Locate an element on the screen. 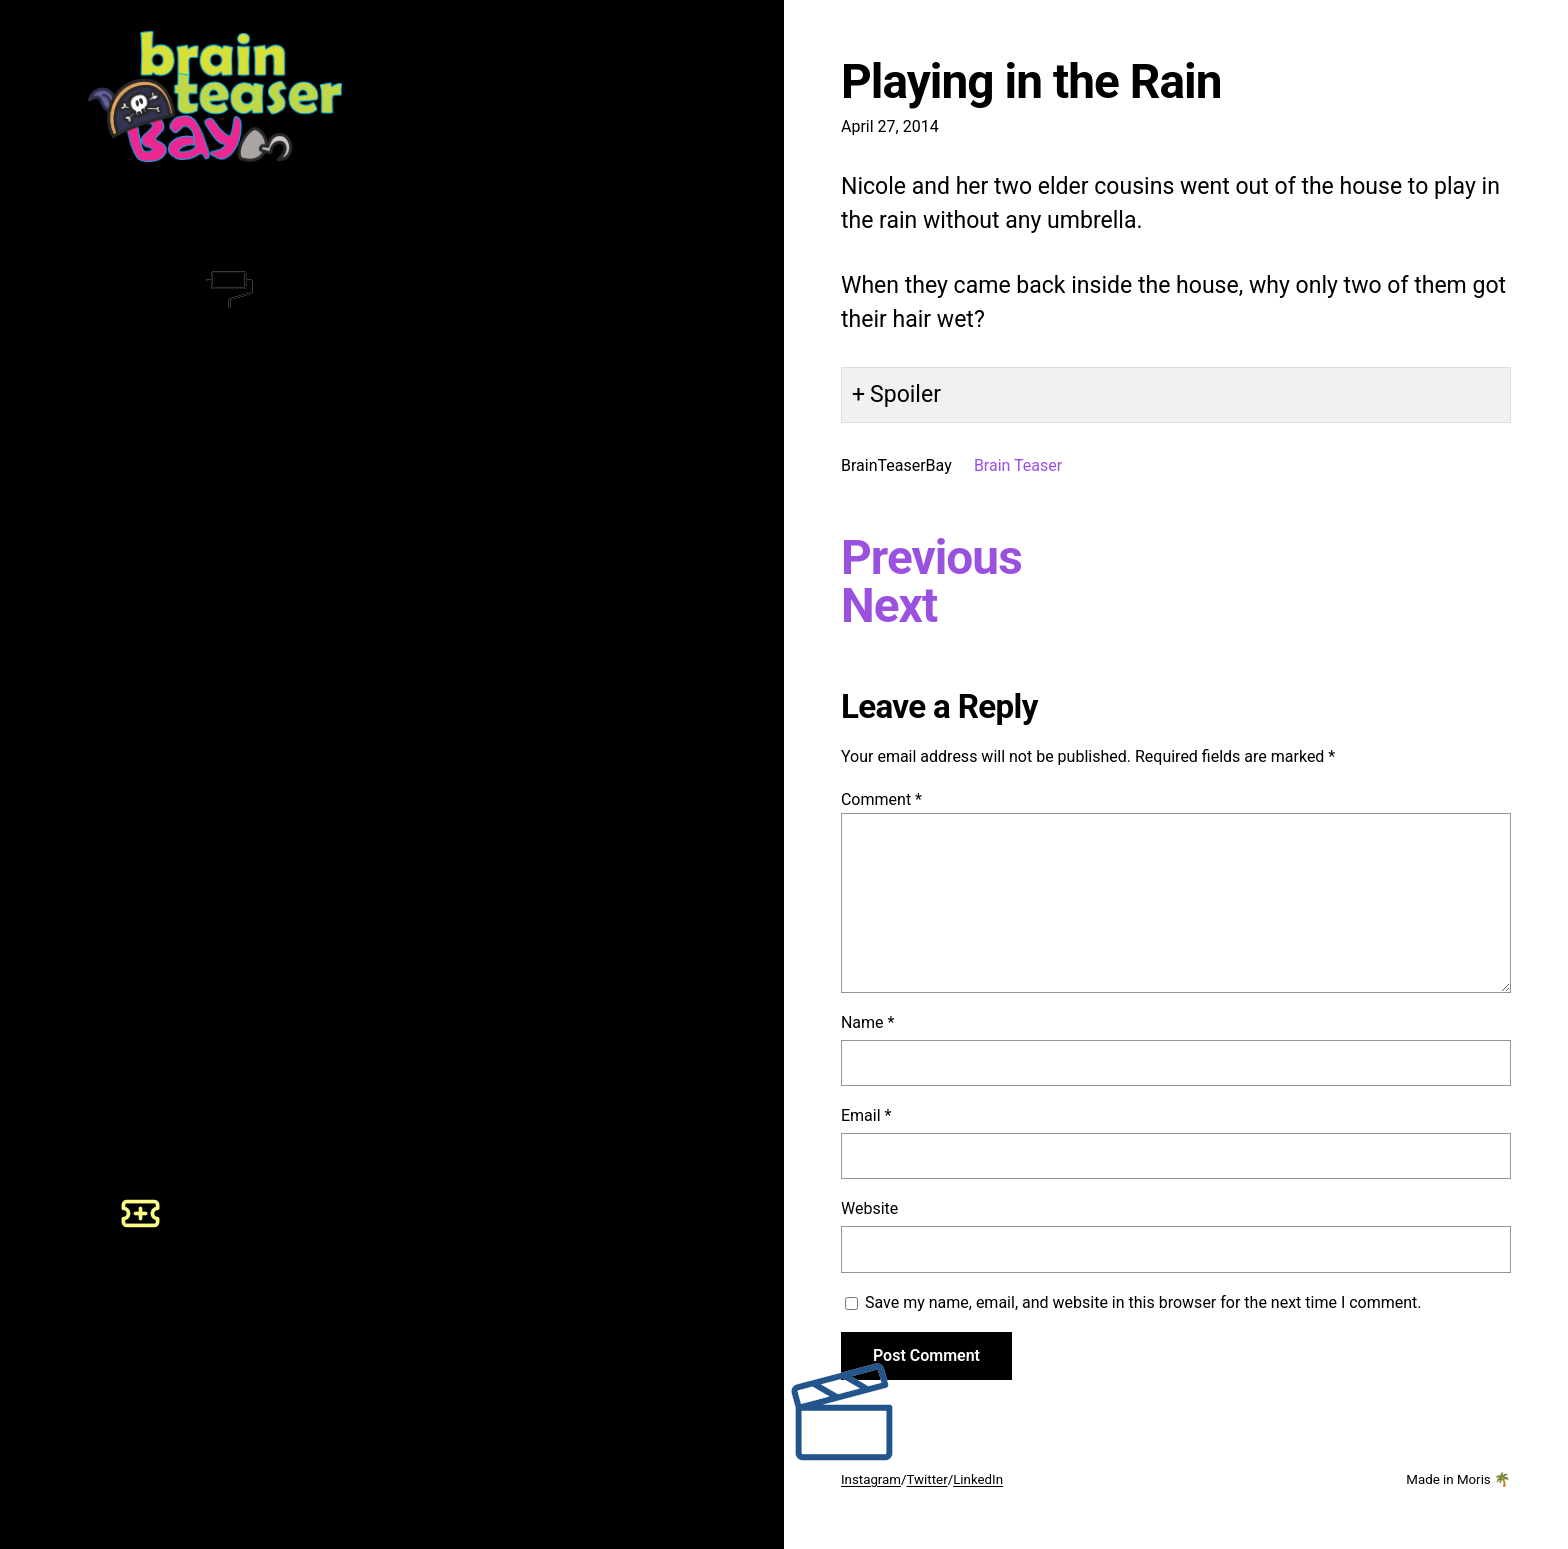 Image resolution: width=1568 pixels, height=1549 pixels. add a new ticket or pass is located at coordinates (140, 1213).